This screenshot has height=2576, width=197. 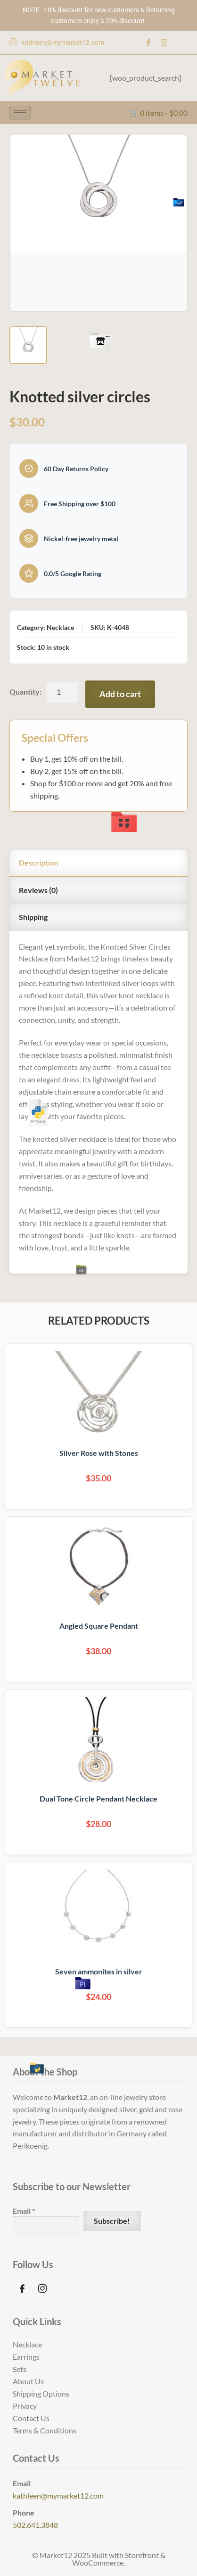 I want to click on open your itch.io games folder, so click(x=100, y=340).